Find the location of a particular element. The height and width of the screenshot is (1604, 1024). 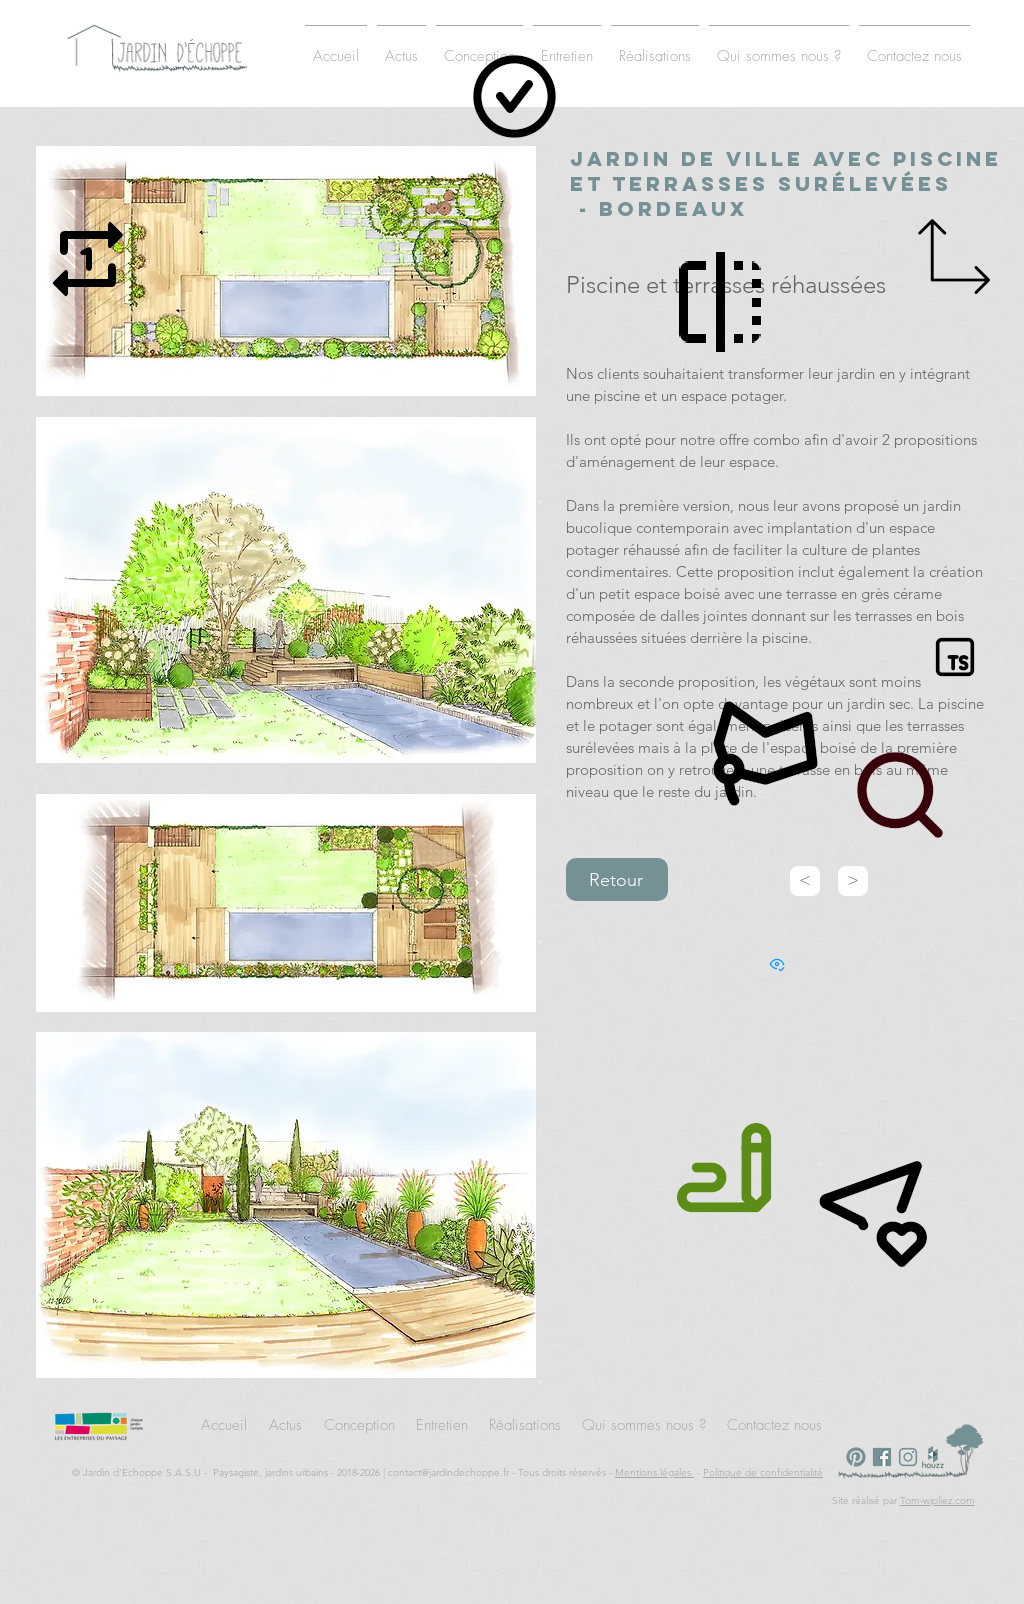

mark item as viewed or read is located at coordinates (777, 964).